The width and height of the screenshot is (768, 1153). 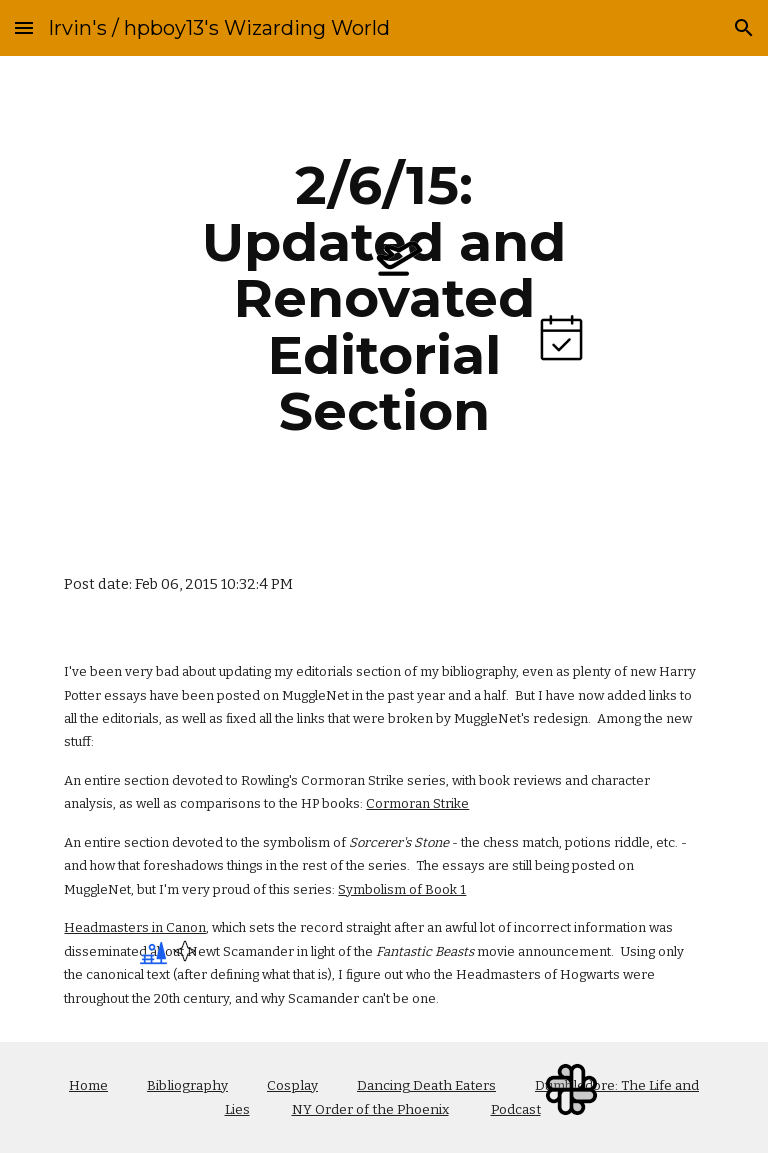 I want to click on confirm or schedule an appointment, so click(x=561, y=339).